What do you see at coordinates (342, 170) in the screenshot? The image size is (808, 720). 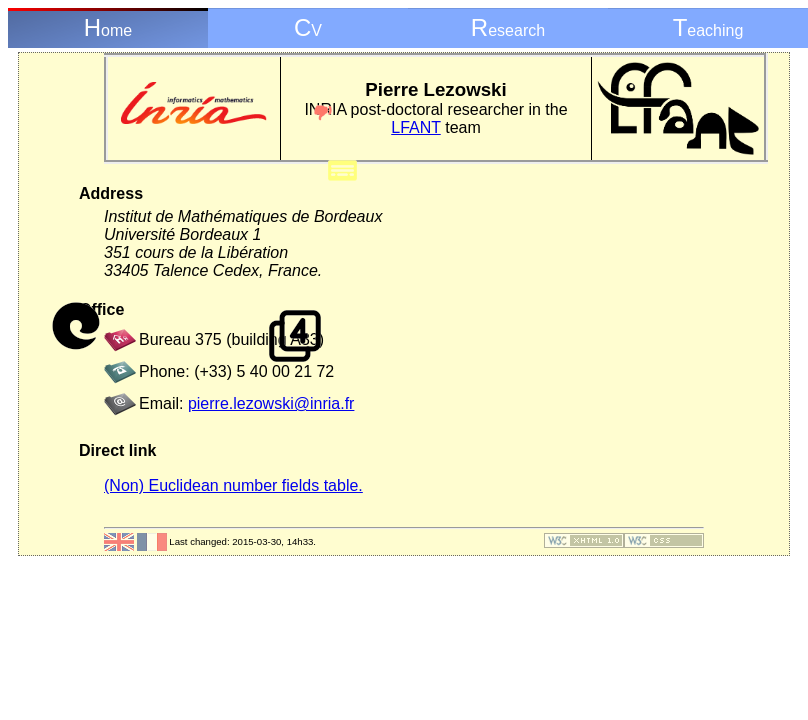 I see `open the on-screen keyboard` at bounding box center [342, 170].